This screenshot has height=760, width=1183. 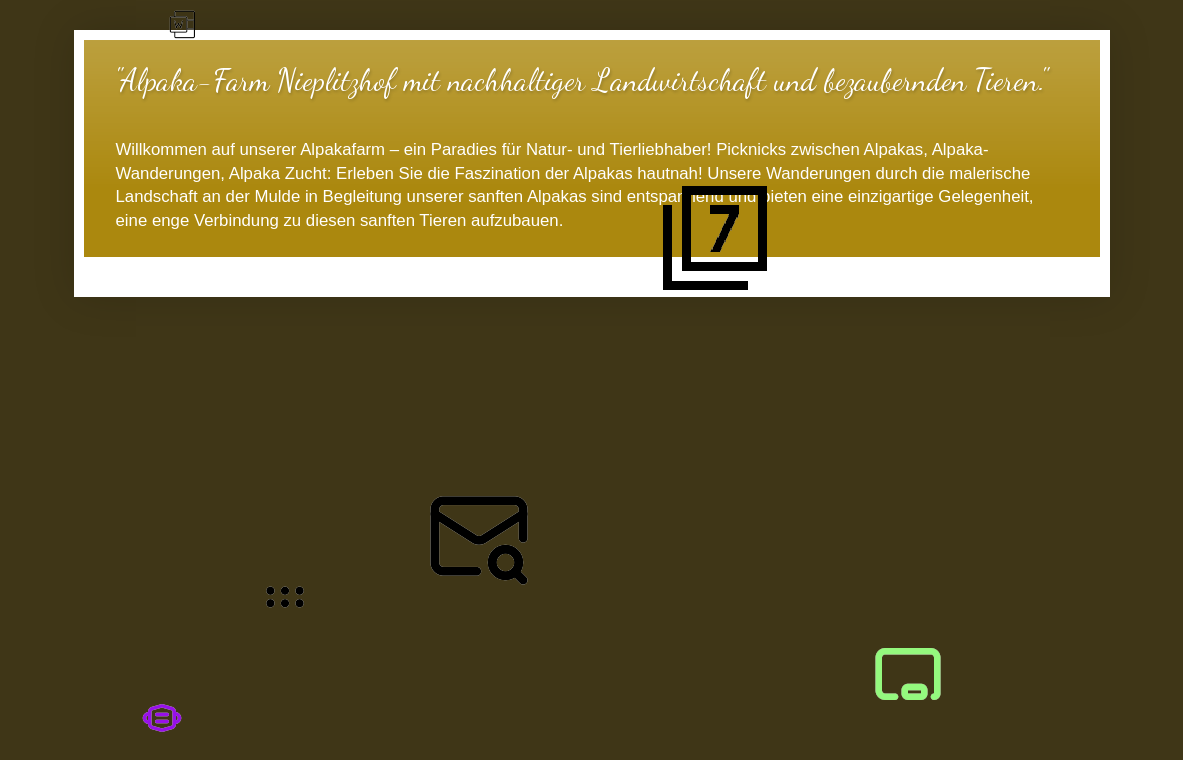 What do you see at coordinates (908, 674) in the screenshot?
I see `open whiteboard or presentation mode` at bounding box center [908, 674].